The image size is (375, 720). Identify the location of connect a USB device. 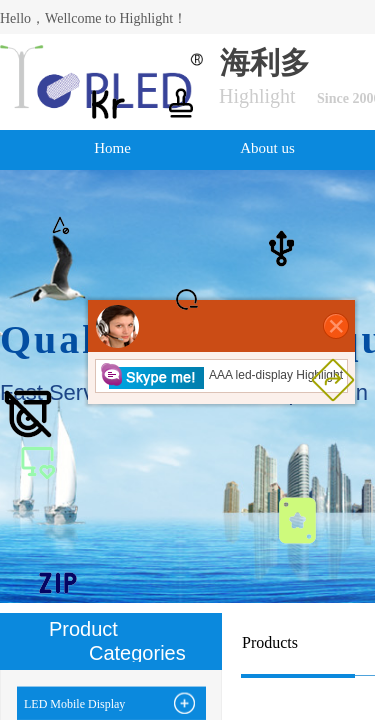
(281, 248).